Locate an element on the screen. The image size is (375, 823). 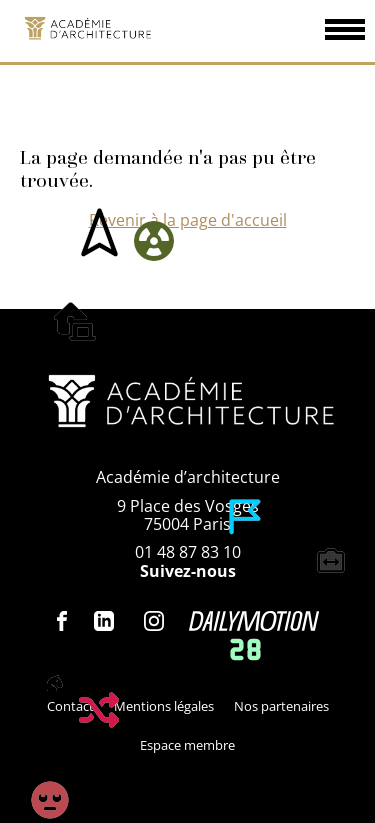
indicates radioactive or hazardous material warning is located at coordinates (154, 241).